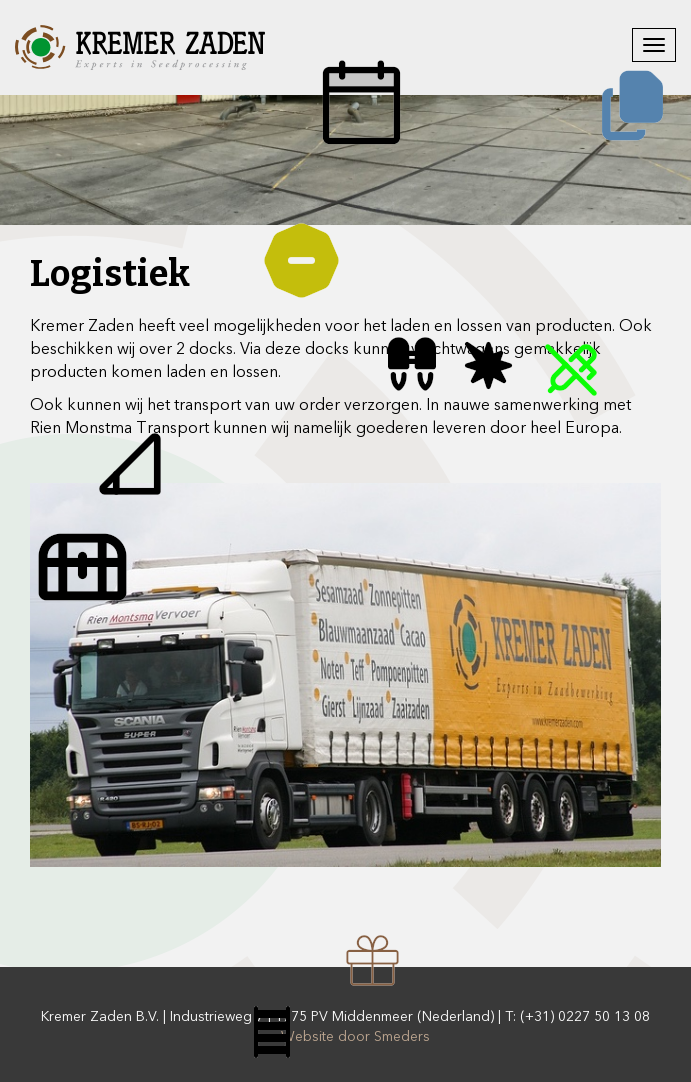 This screenshot has height=1082, width=691. I want to click on indicates a new or featured item, so click(488, 365).